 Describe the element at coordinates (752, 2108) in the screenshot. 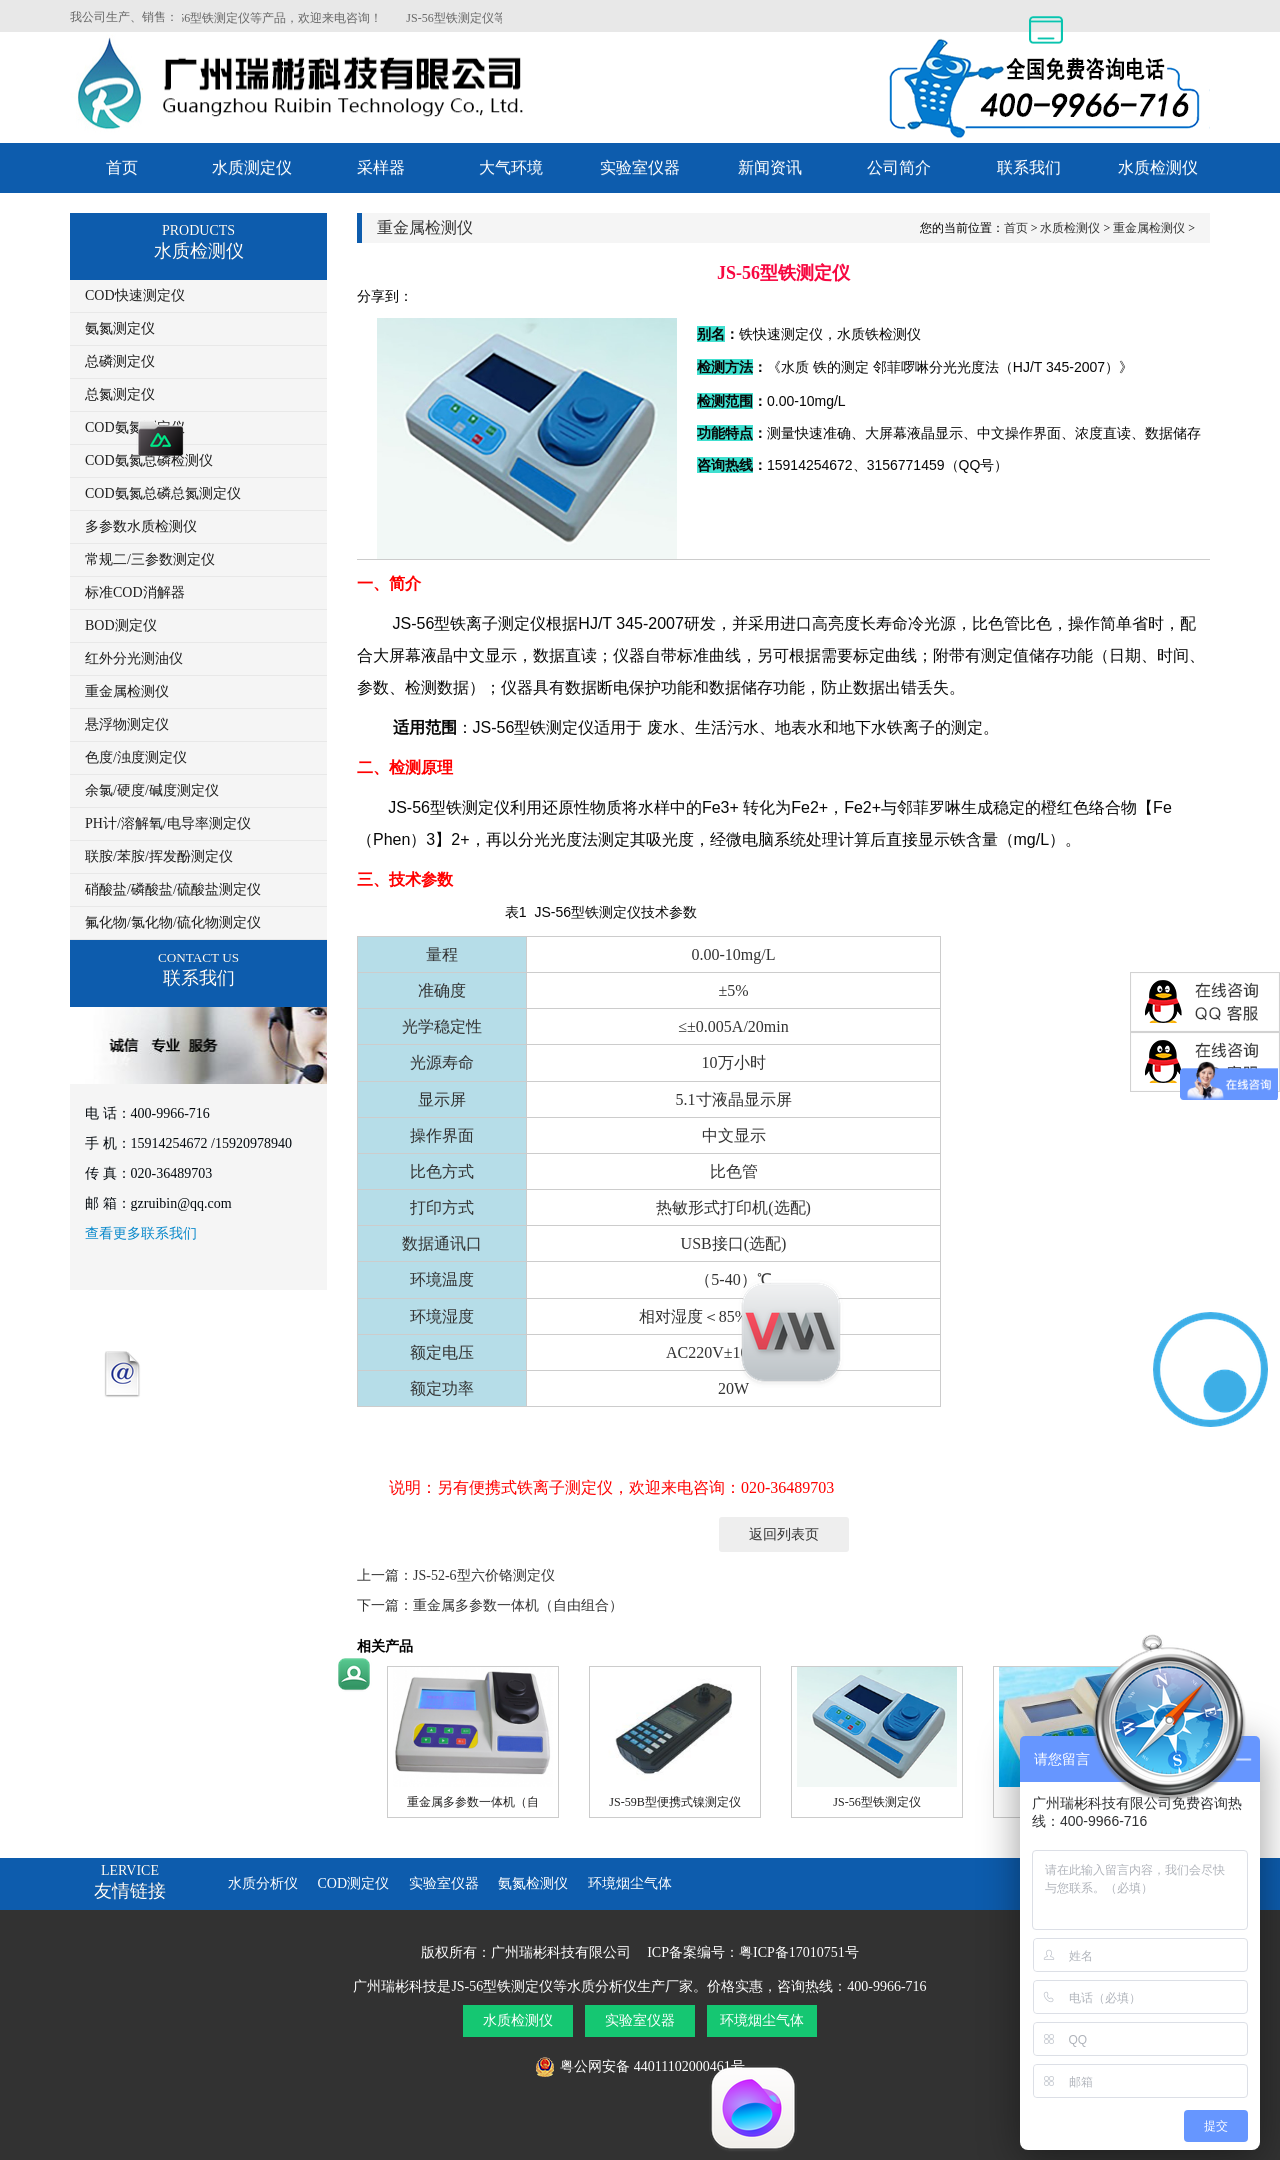

I see `open fleet IDE application` at that location.